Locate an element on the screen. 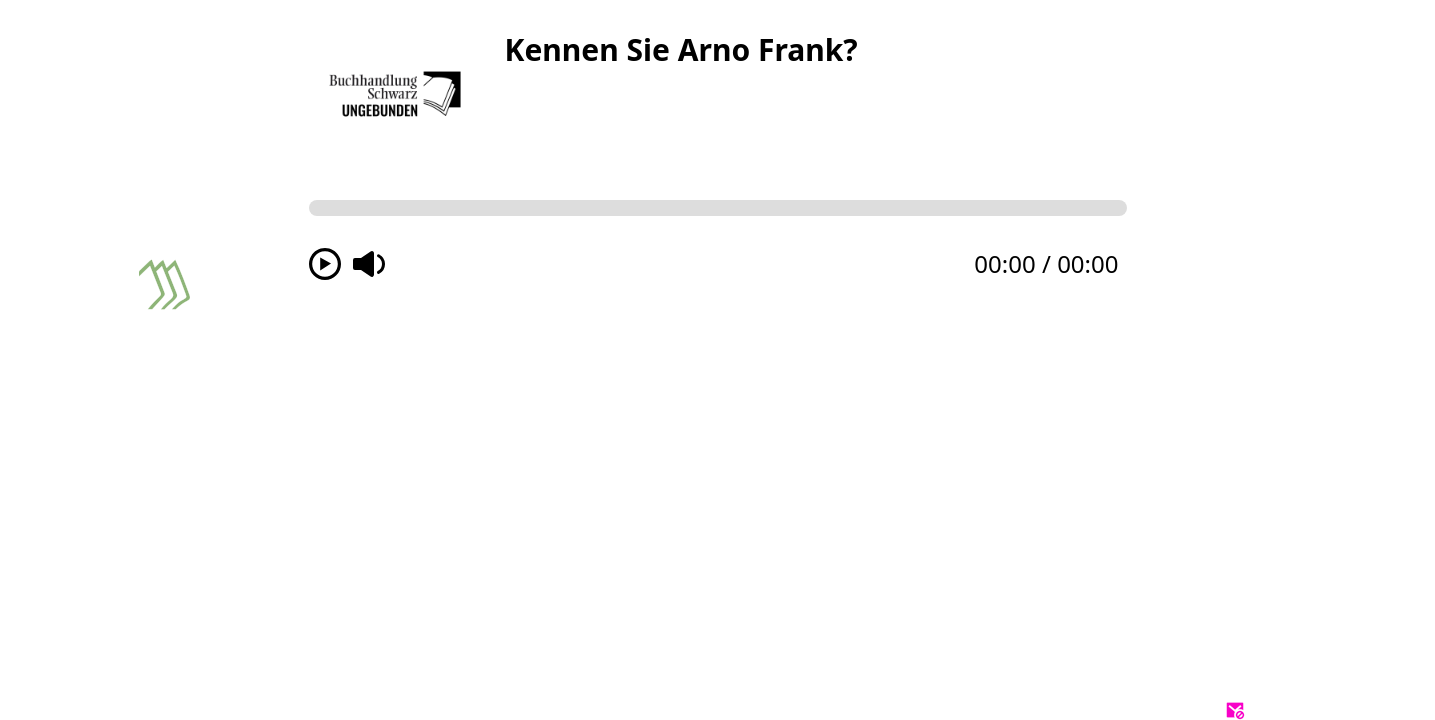 The height and width of the screenshot is (720, 1435). blocked or spam email indicator is located at coordinates (1235, 710).